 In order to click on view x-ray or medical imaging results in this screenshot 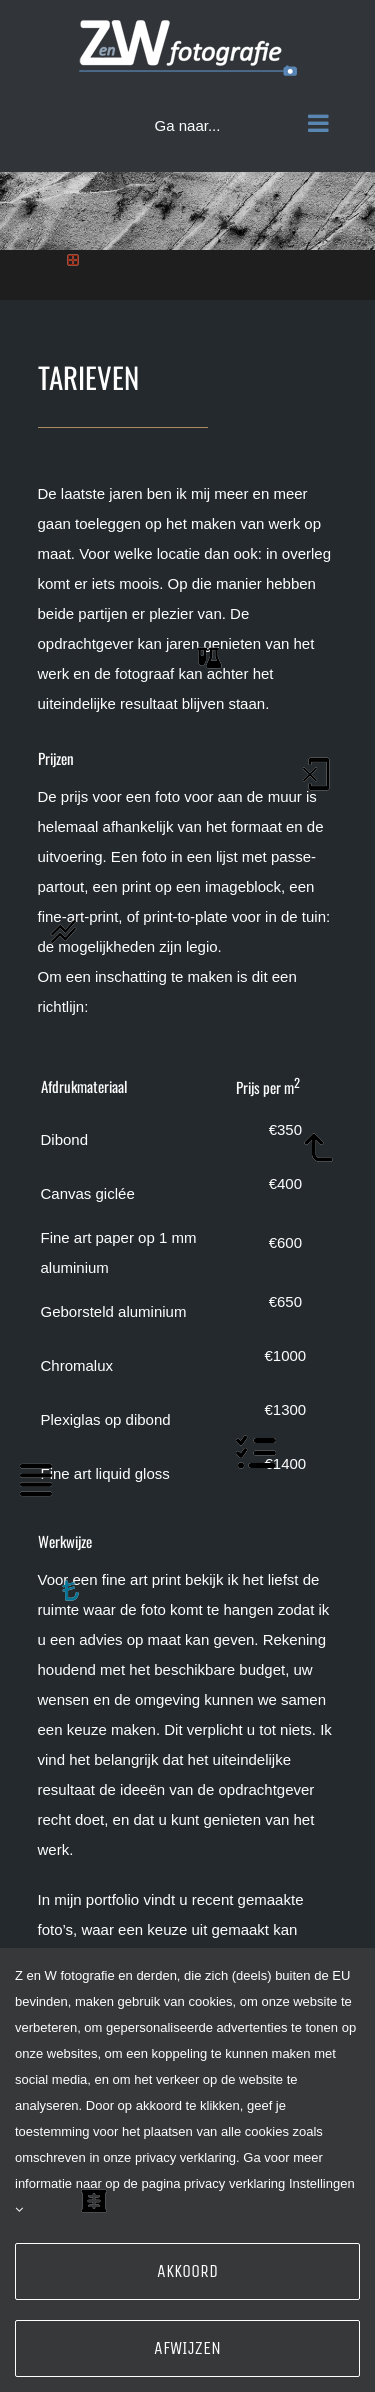, I will do `click(94, 2201)`.